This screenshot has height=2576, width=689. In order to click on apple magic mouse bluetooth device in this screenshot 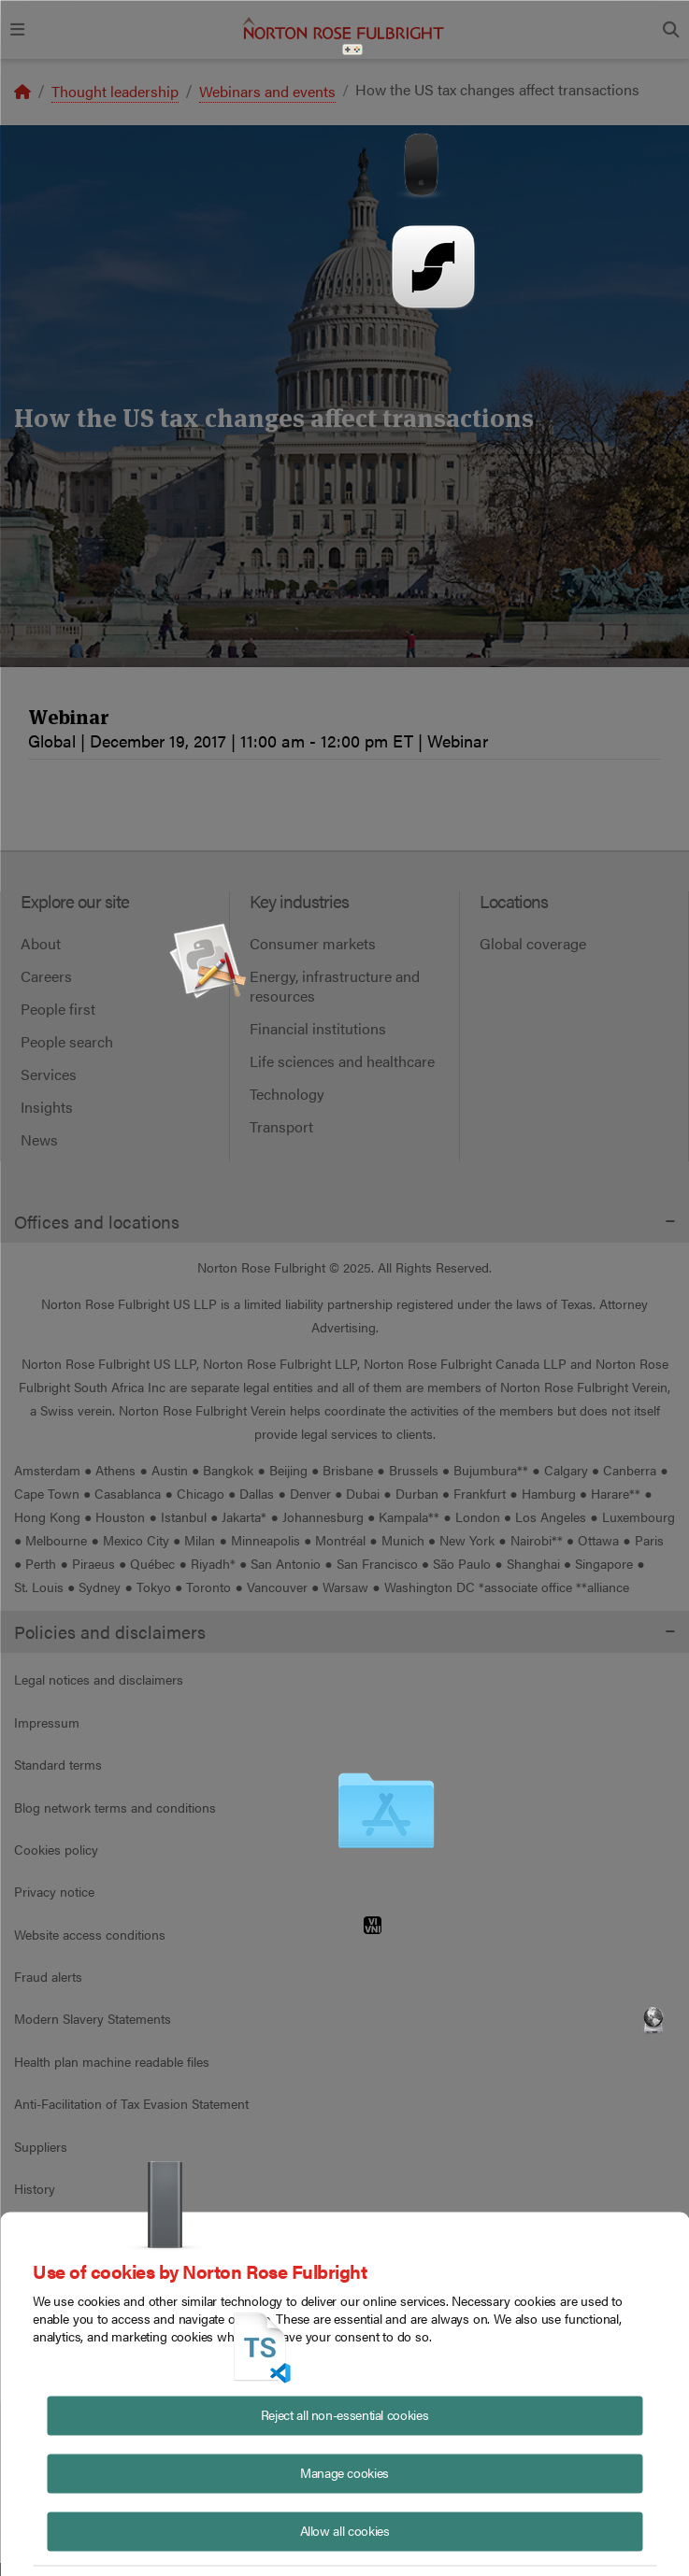, I will do `click(421, 166)`.